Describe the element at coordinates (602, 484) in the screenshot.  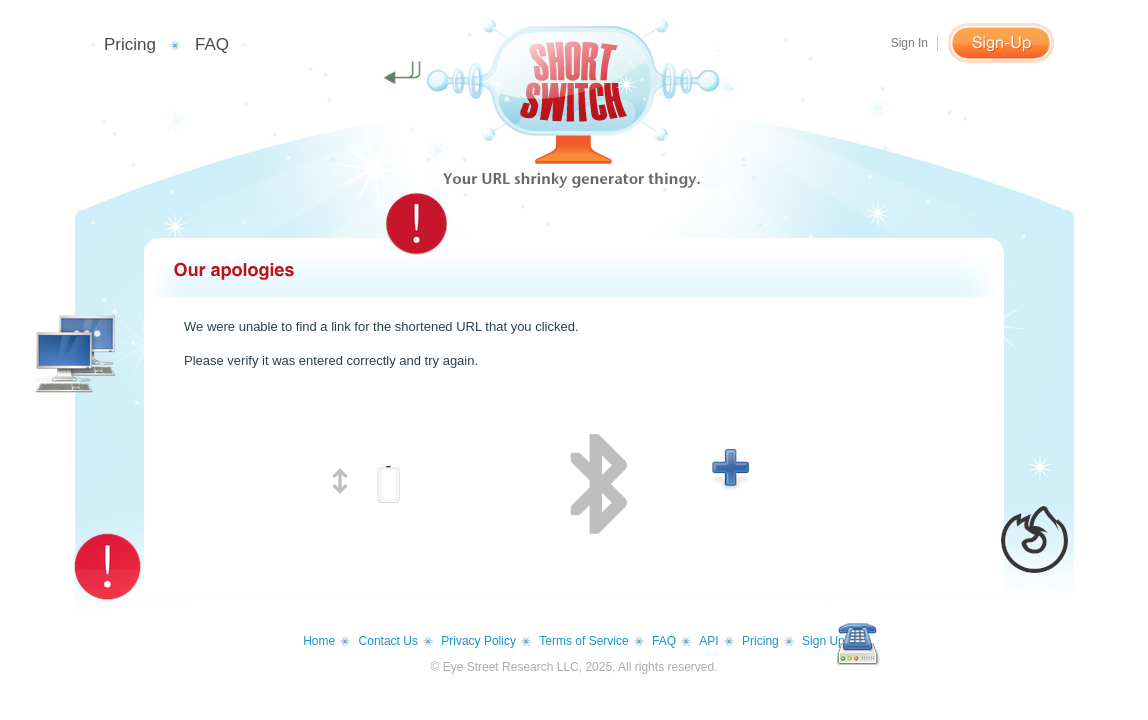
I see `indicates bluetooth is currently active and connected` at that location.